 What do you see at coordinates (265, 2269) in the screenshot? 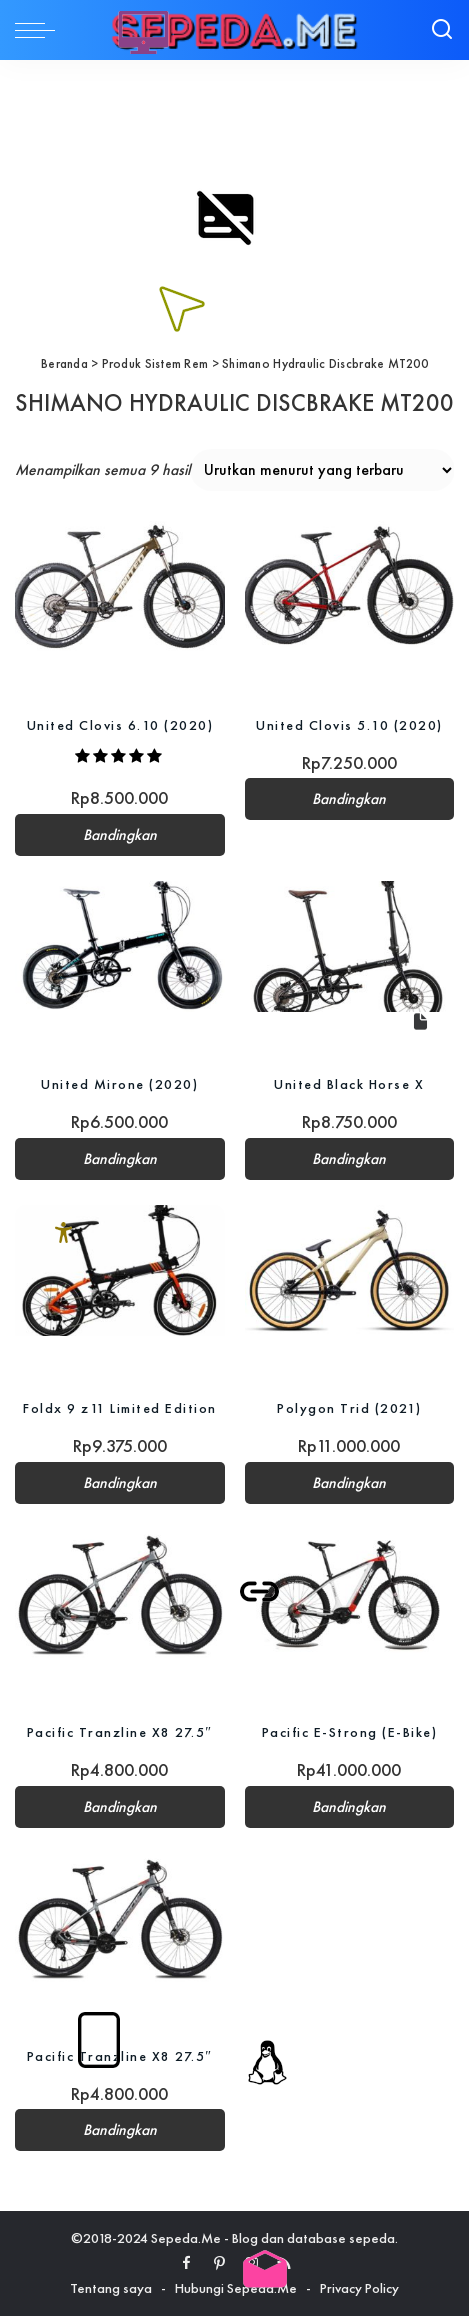
I see `view an opened email message` at bounding box center [265, 2269].